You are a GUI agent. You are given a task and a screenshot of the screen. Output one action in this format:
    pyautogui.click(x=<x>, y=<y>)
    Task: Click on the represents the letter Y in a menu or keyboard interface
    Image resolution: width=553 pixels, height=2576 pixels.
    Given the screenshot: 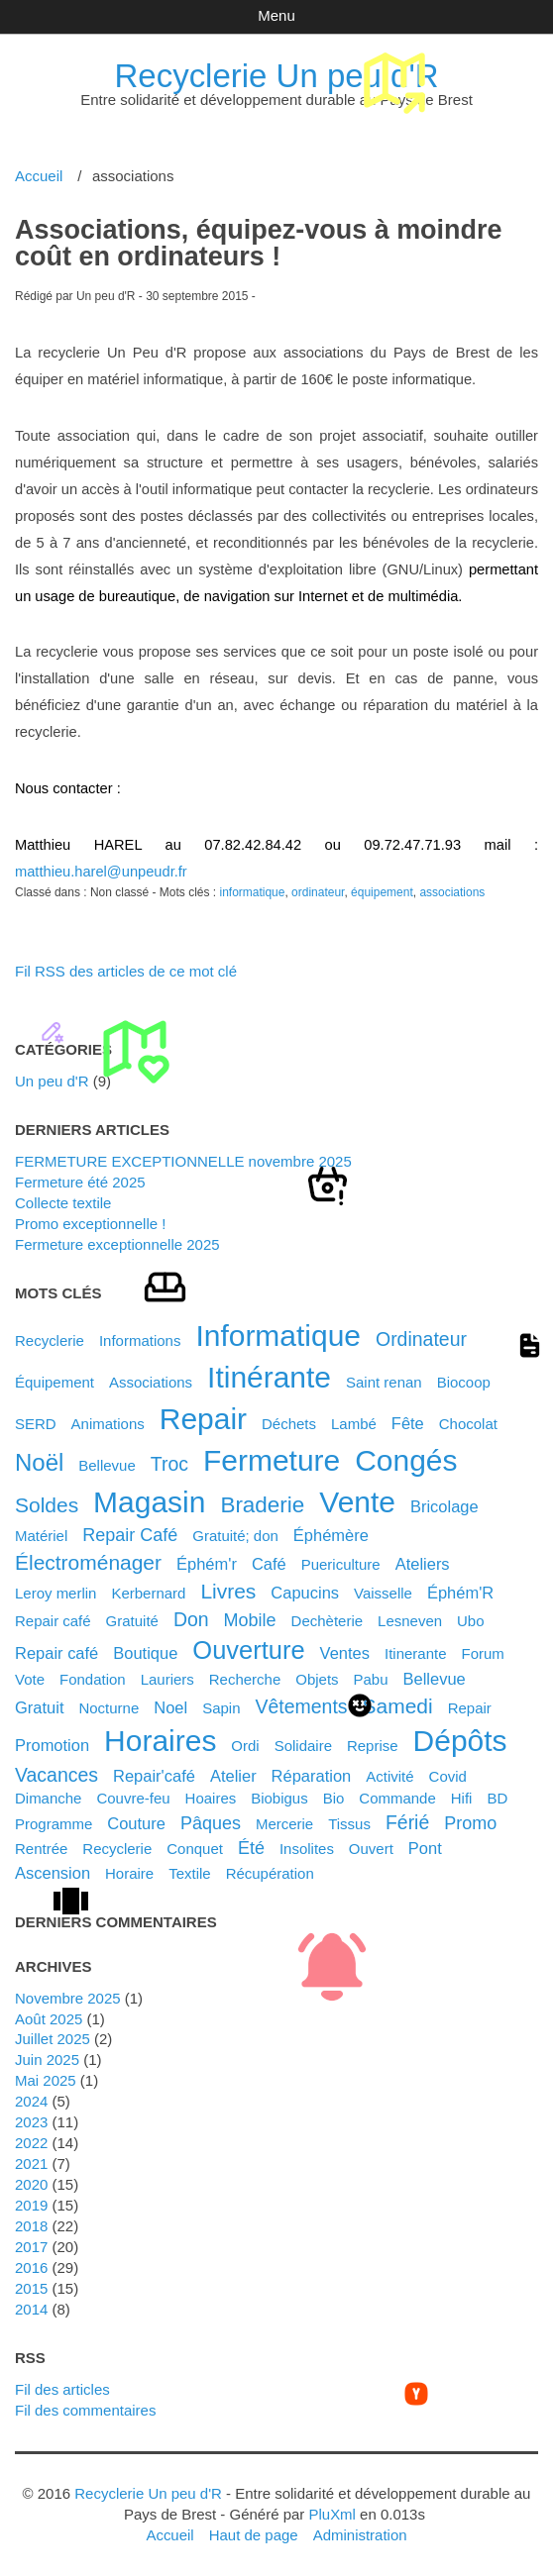 What is the action you would take?
    pyautogui.click(x=416, y=2394)
    